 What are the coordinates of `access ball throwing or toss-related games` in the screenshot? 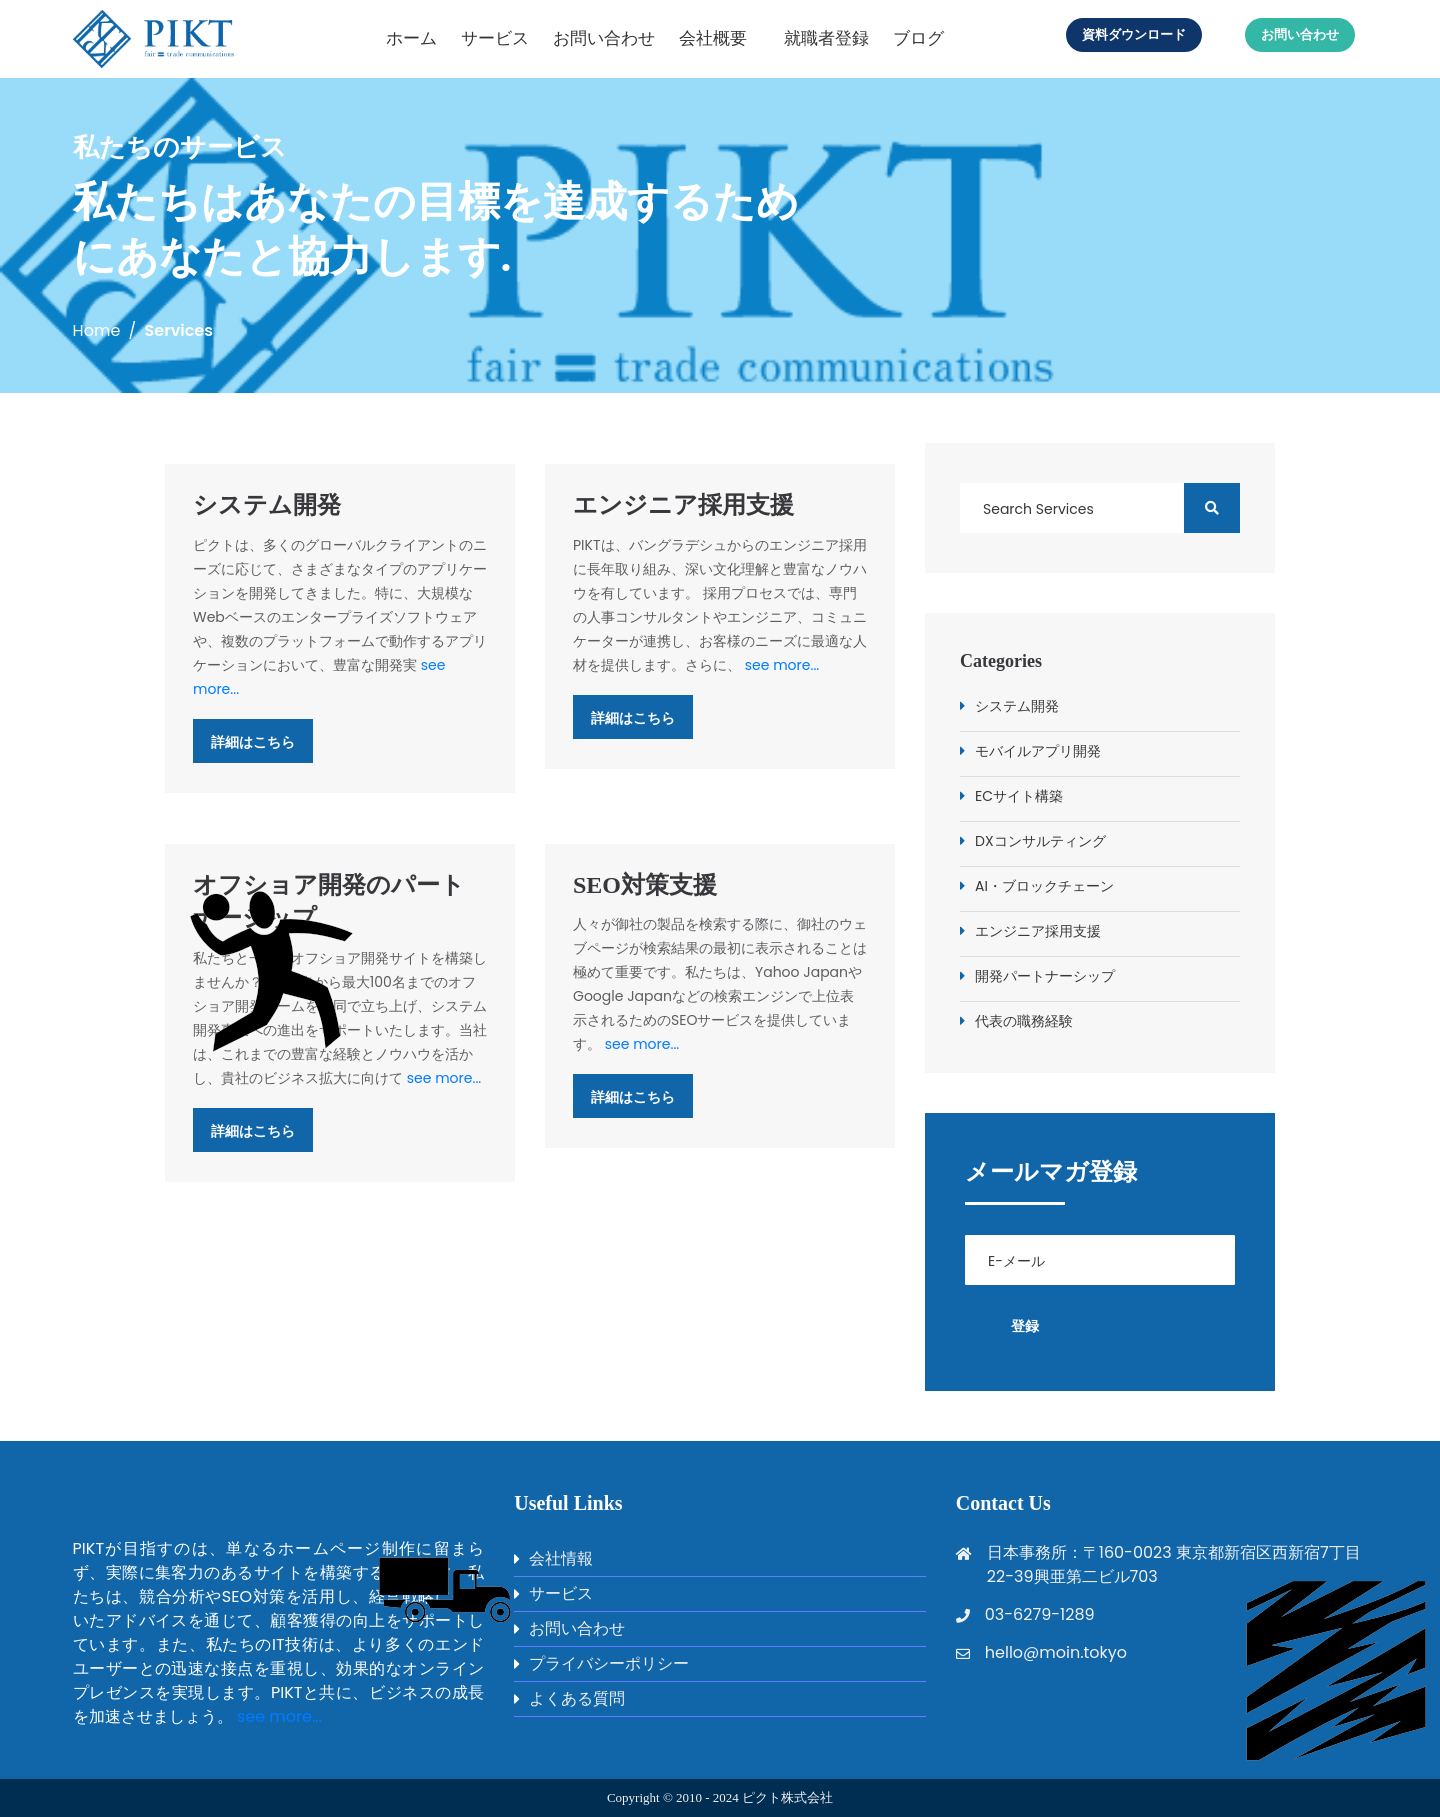 It's located at (271, 971).